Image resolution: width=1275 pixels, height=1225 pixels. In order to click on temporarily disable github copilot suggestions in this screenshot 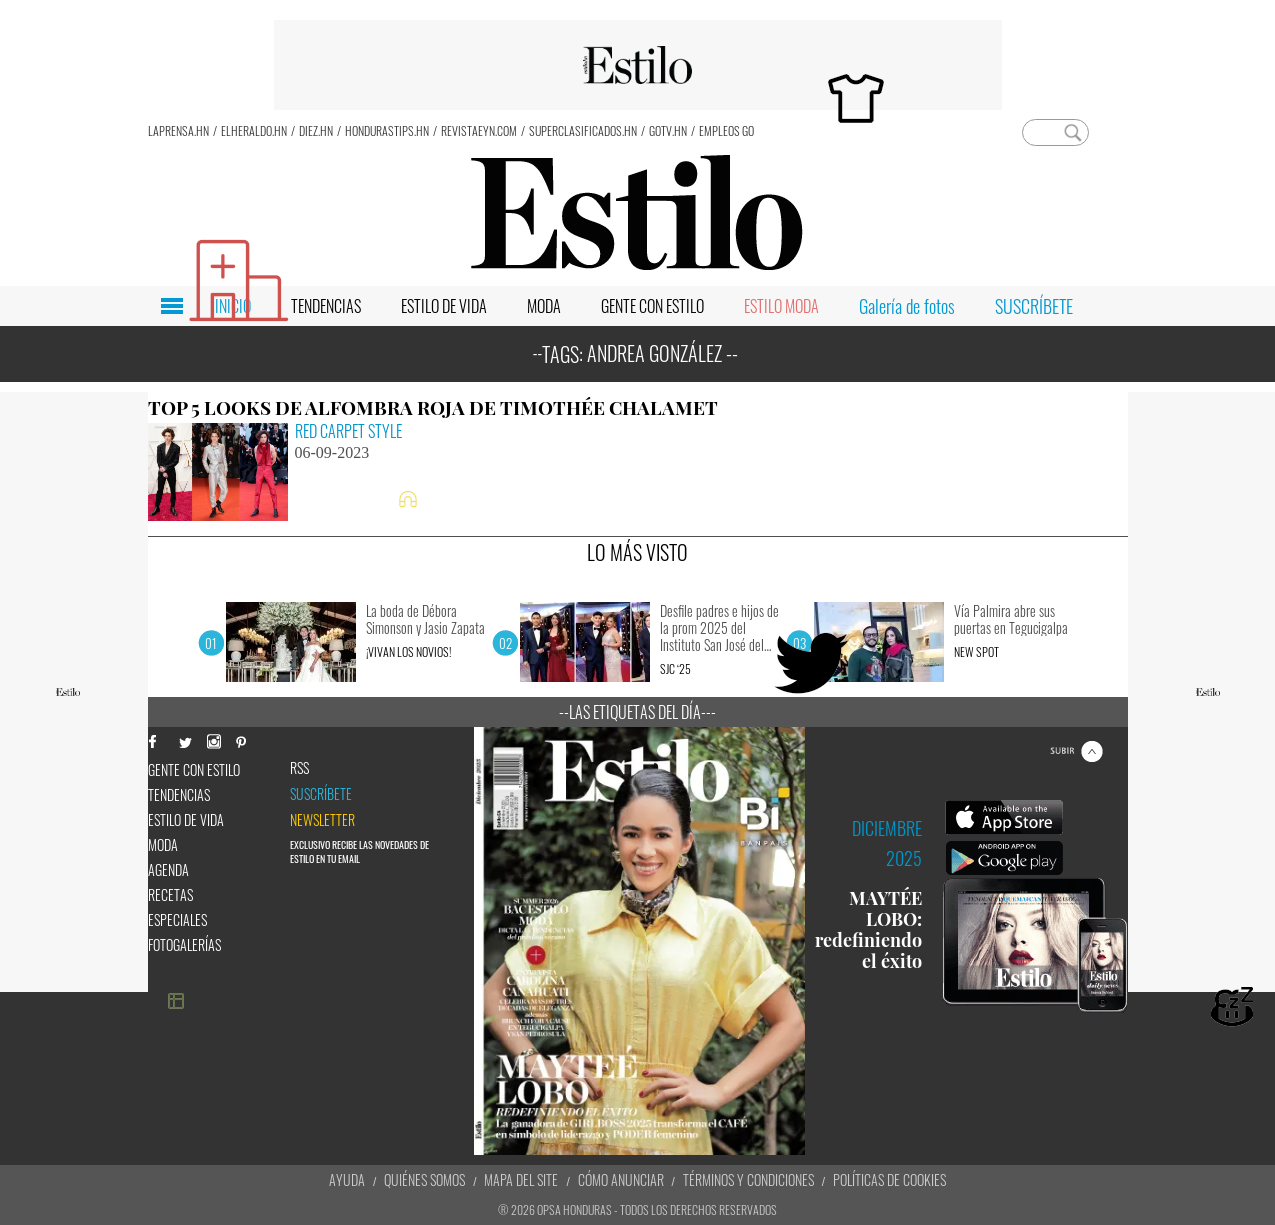, I will do `click(1232, 1008)`.